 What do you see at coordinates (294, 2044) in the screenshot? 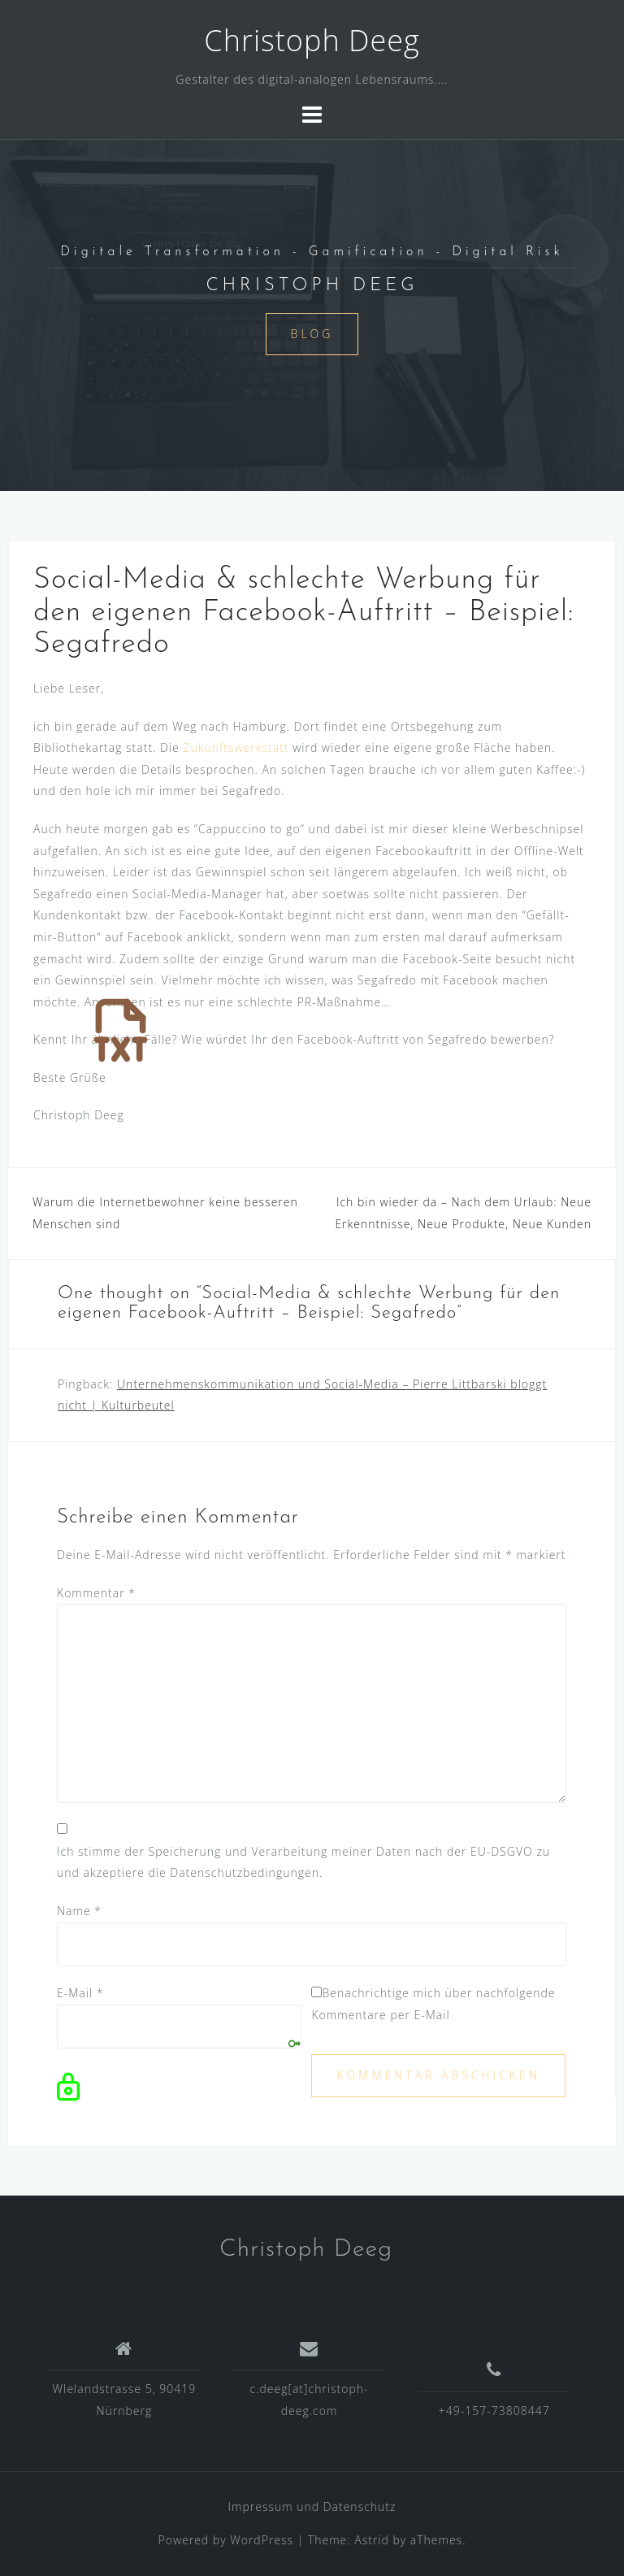
I see `indicates horizontal male gender symbol or masculine orientation` at bounding box center [294, 2044].